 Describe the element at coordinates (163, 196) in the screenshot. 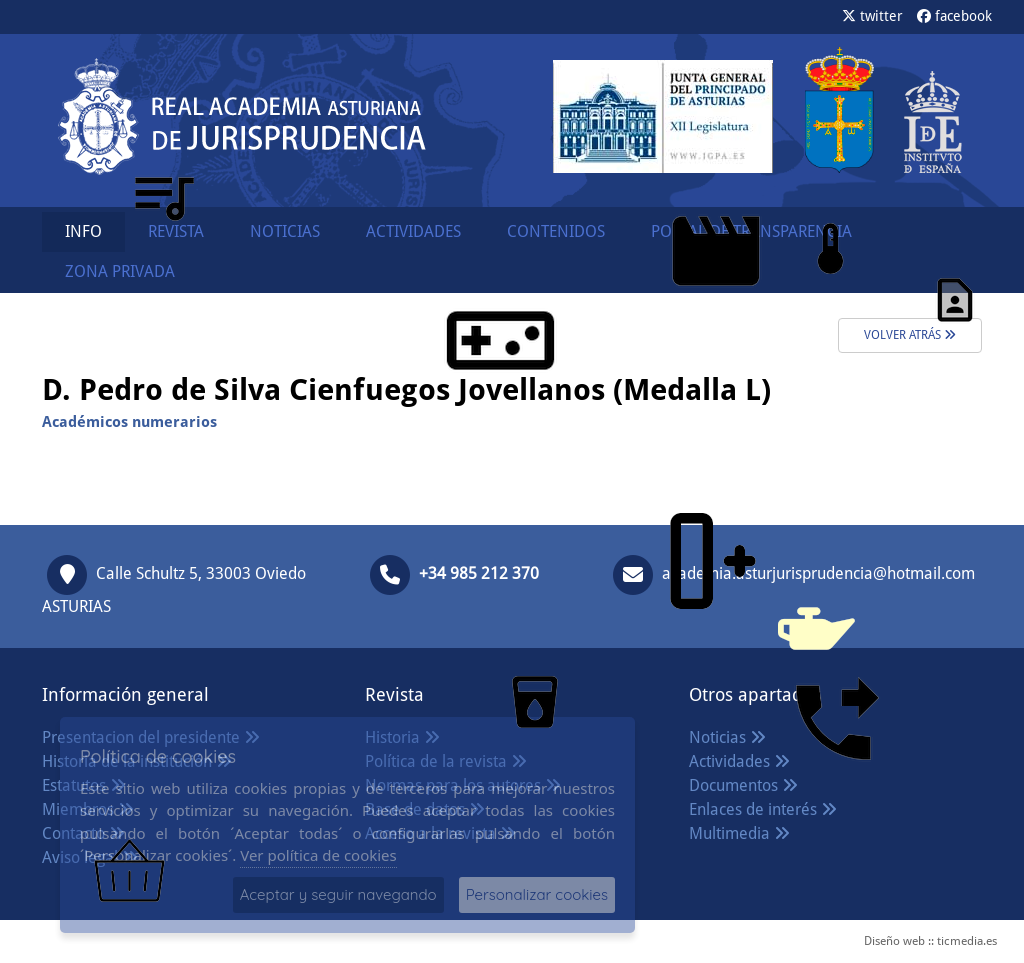

I see `view music queue or playlist` at that location.